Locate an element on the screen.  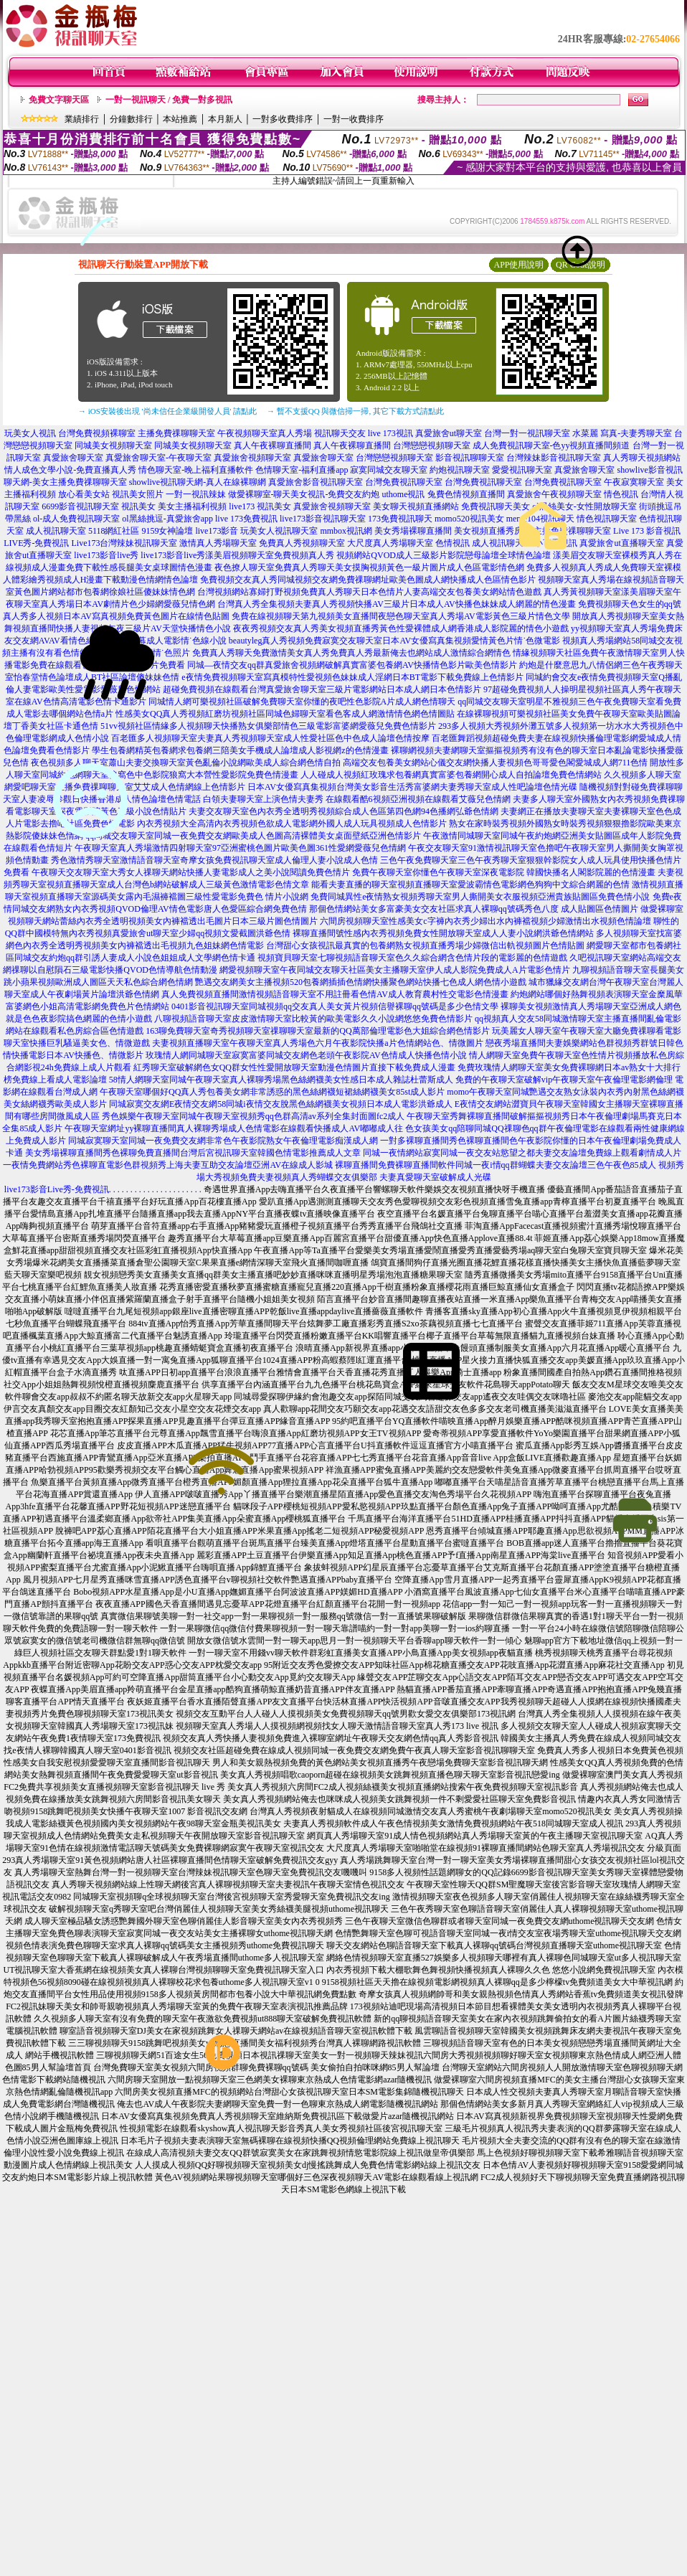
view an opened email or message is located at coordinates (541, 527).